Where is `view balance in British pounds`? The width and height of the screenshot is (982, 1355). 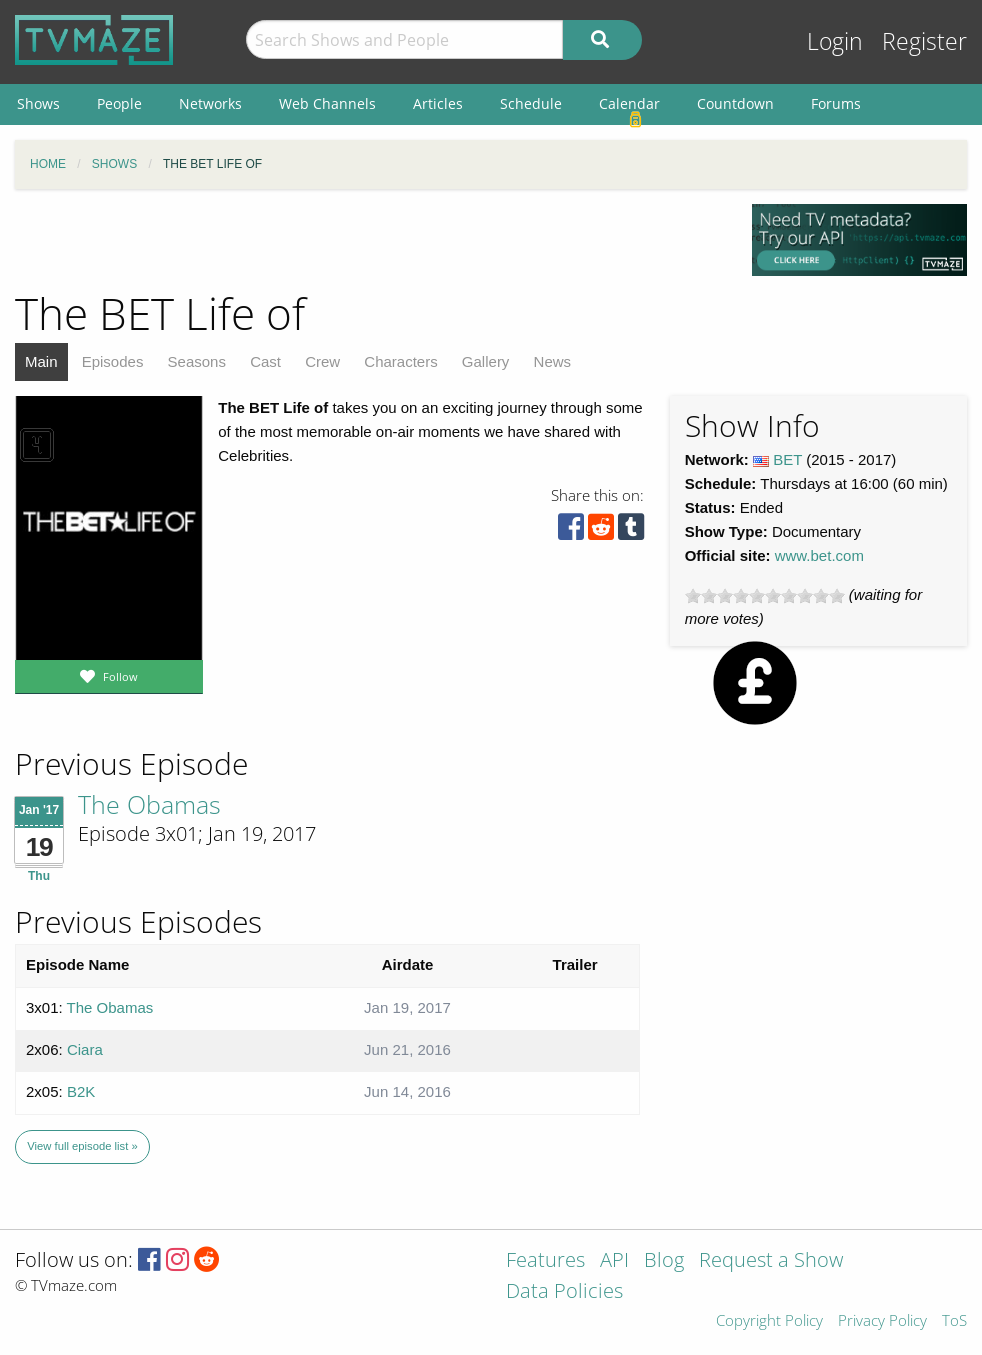
view balance in British pounds is located at coordinates (755, 683).